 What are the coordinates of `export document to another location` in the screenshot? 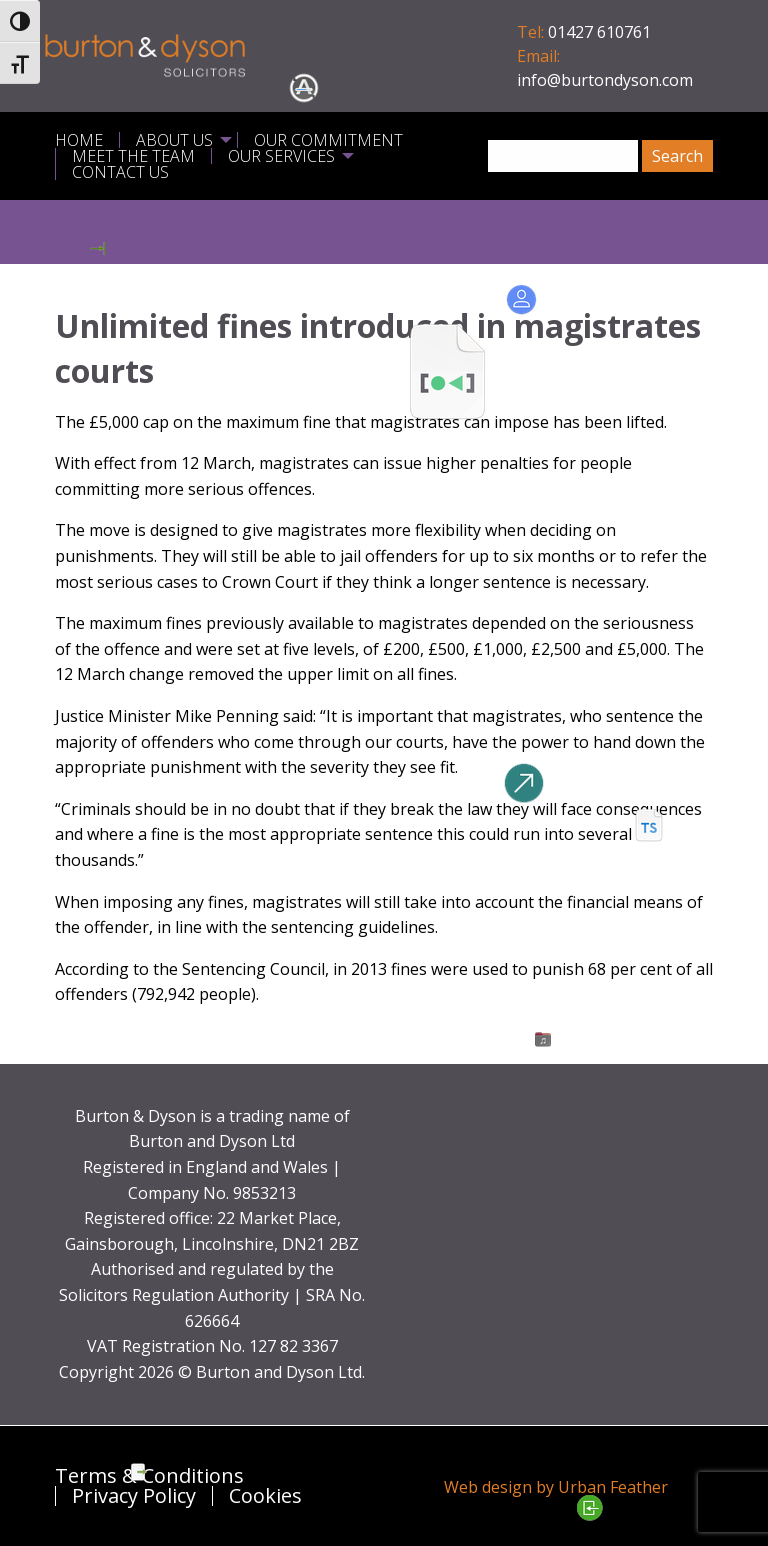 It's located at (138, 1472).